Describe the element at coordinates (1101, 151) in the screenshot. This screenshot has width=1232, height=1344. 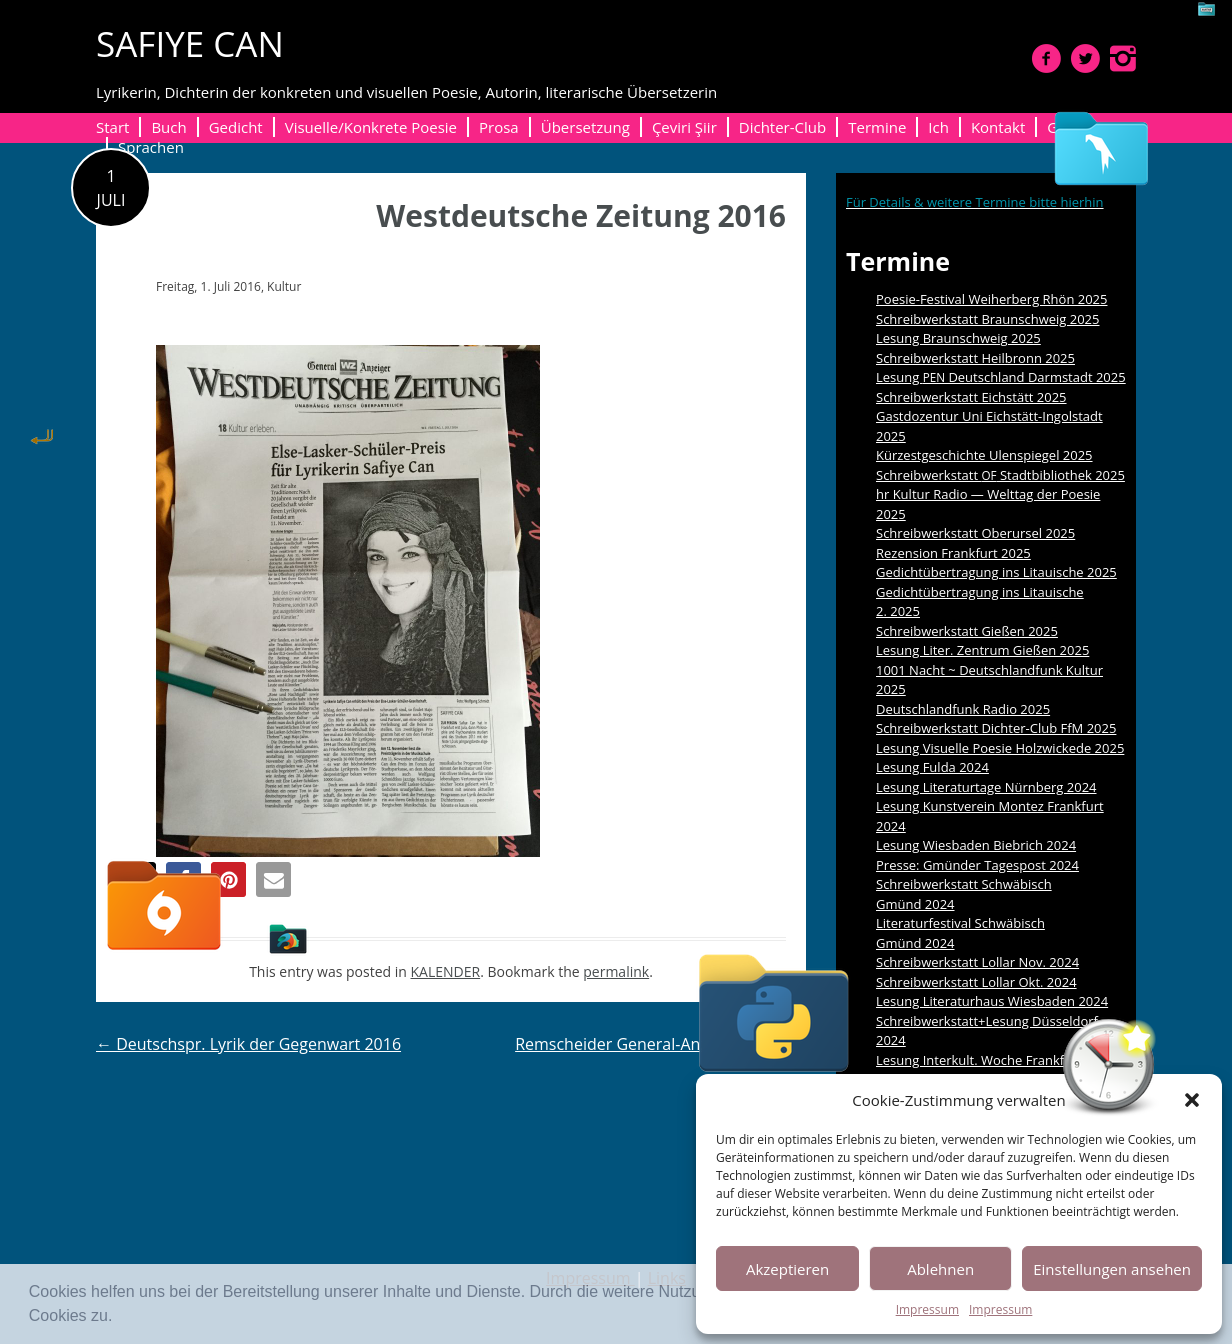
I see `open parrot os system folder` at that location.